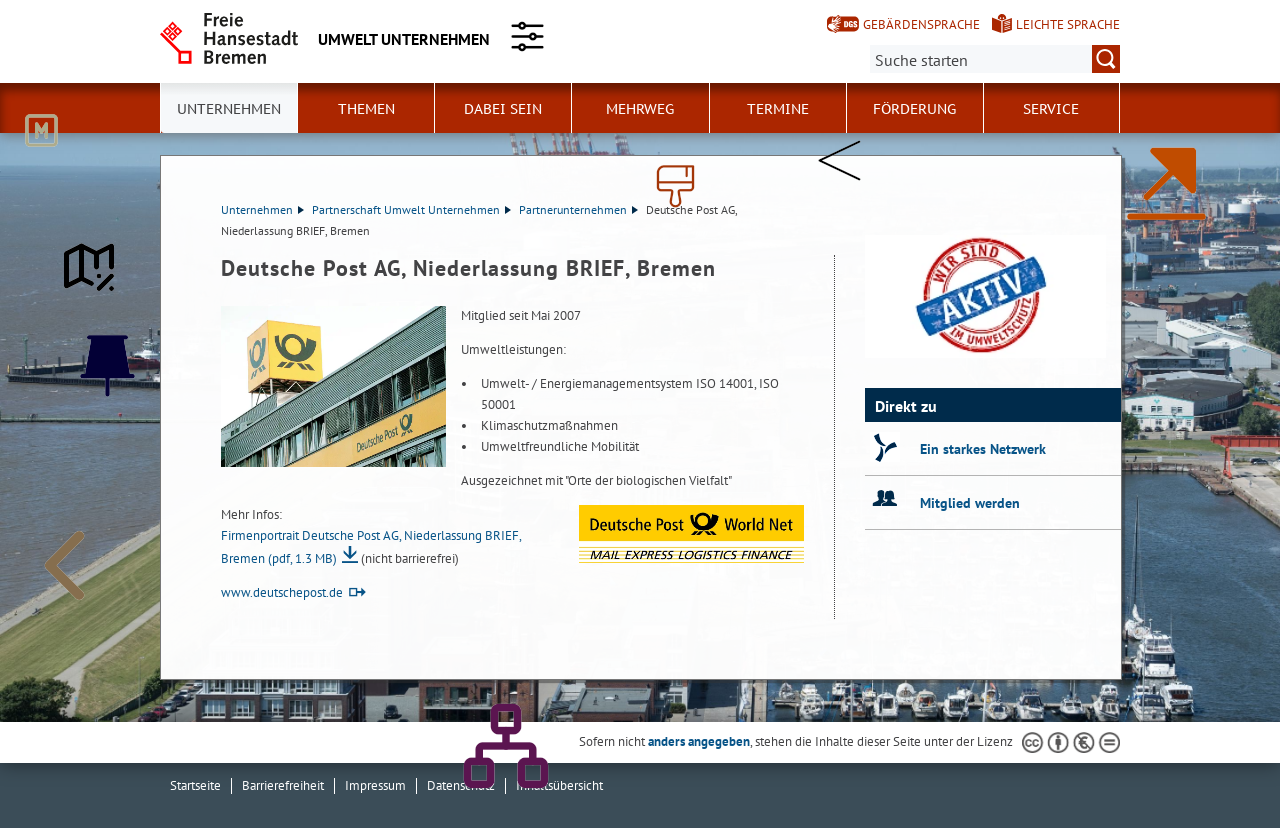 This screenshot has width=1280, height=828. I want to click on open link in new window, so click(1166, 180).